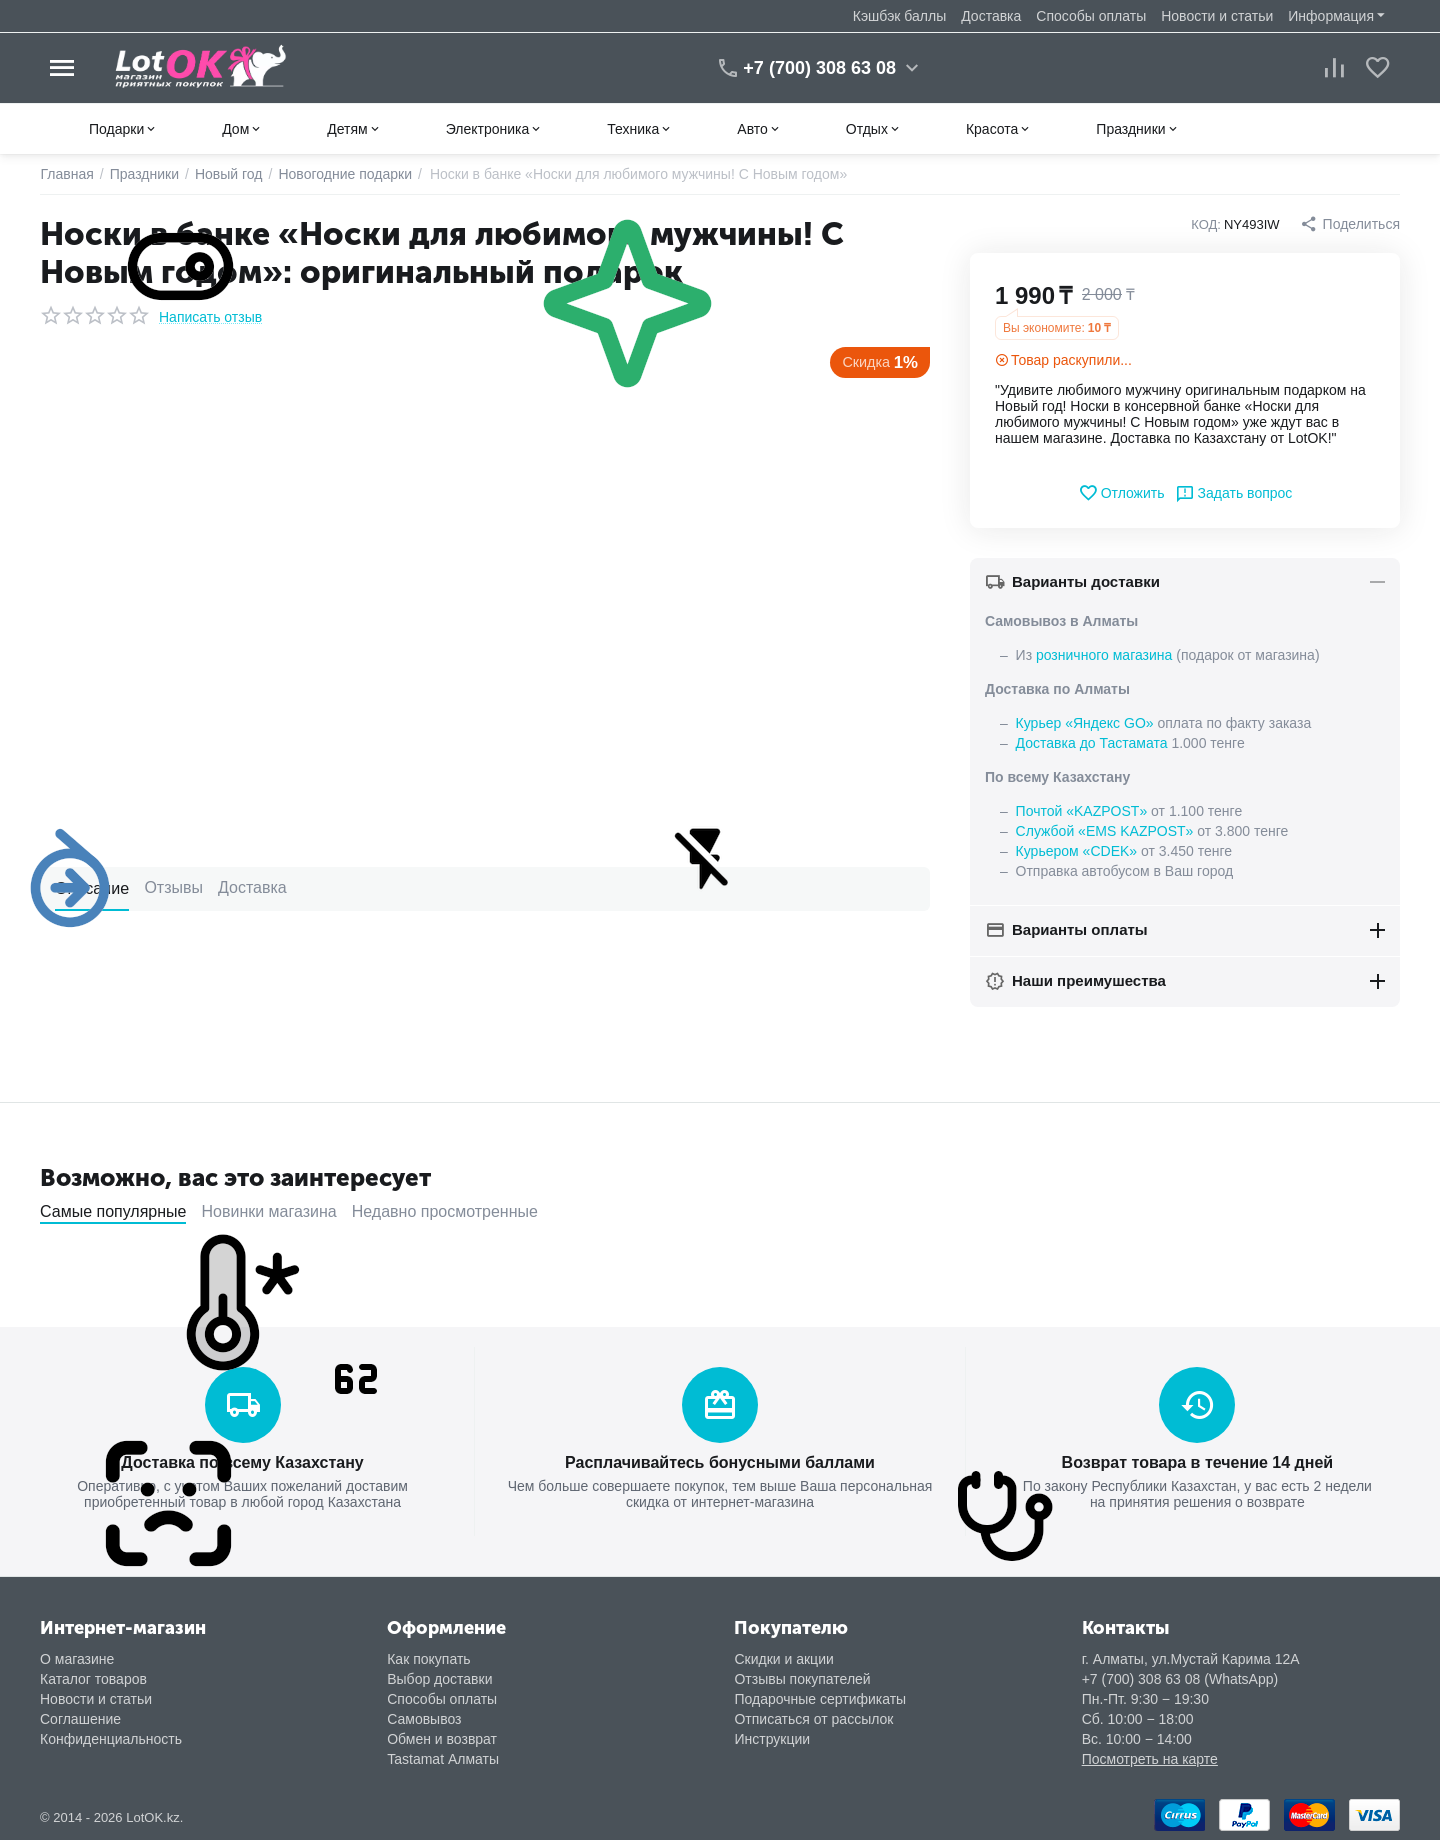 Image resolution: width=1440 pixels, height=1840 pixels. What do you see at coordinates (356, 1379) in the screenshot?
I see `indicates item number 62 in a list or sequence` at bounding box center [356, 1379].